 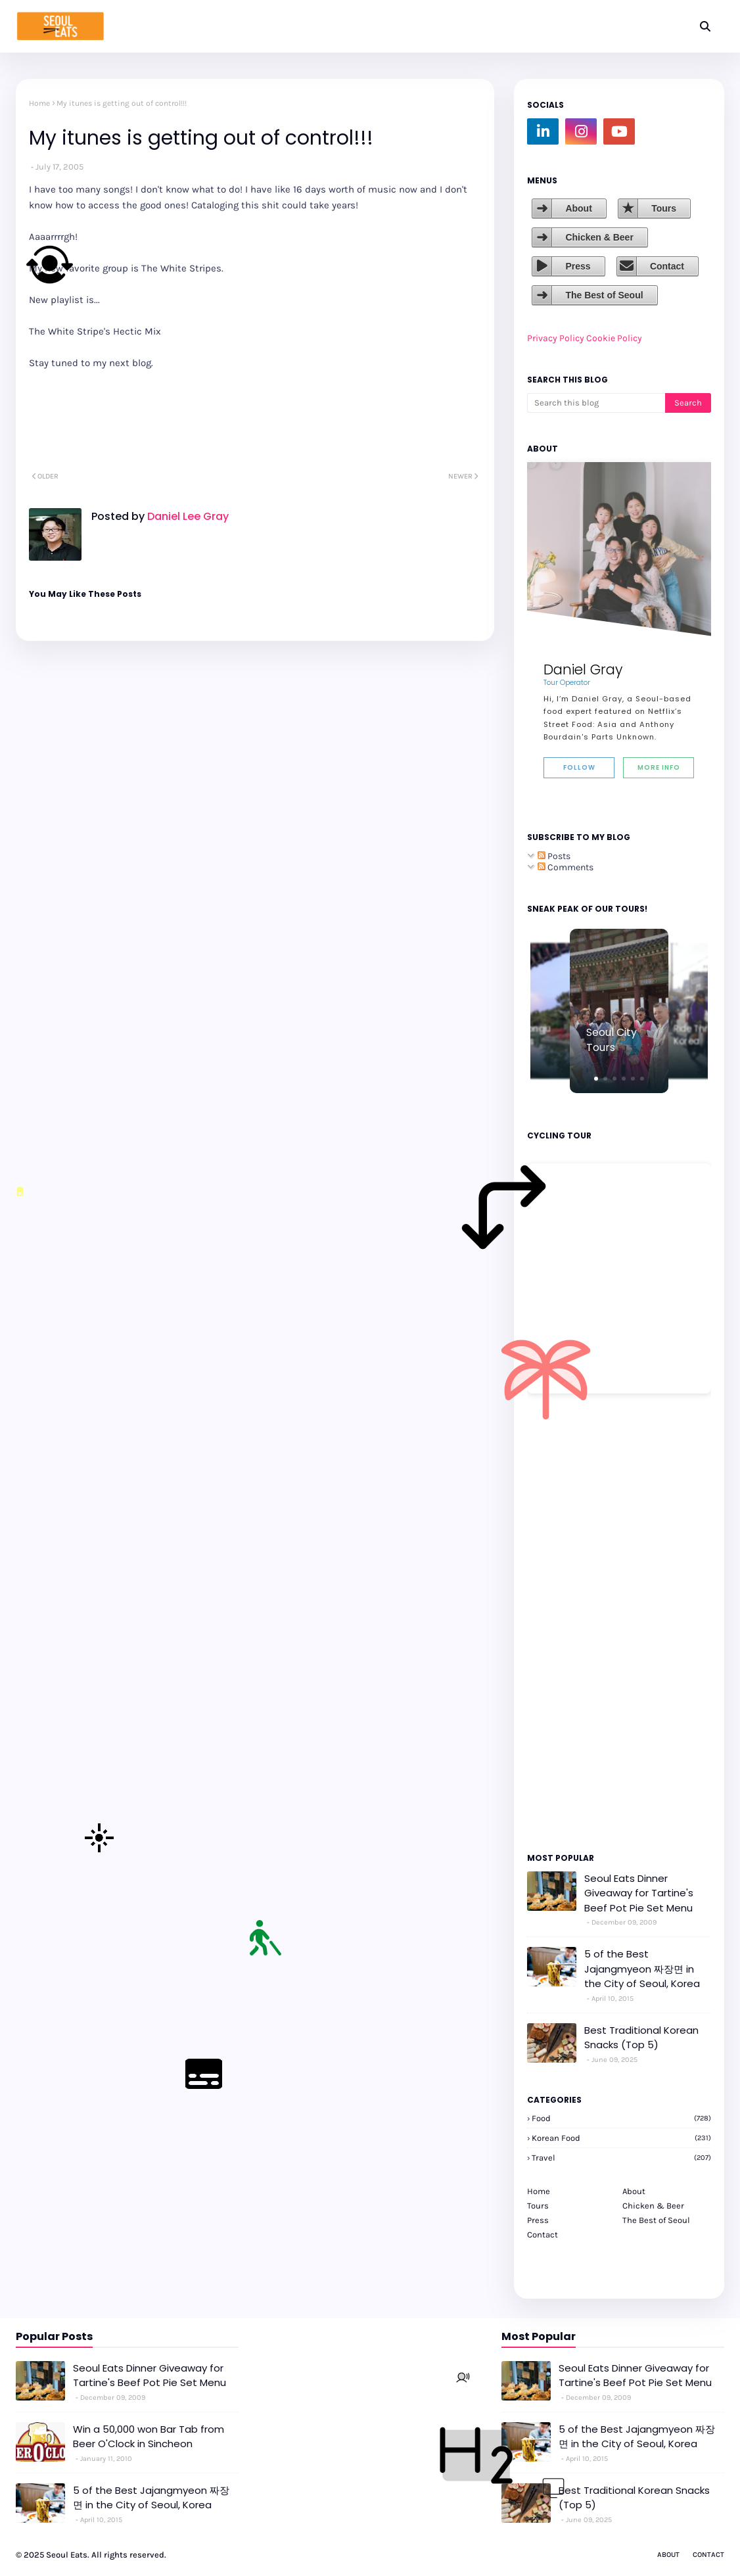 What do you see at coordinates (264, 1938) in the screenshot?
I see `indicates accessibility features are available` at bounding box center [264, 1938].